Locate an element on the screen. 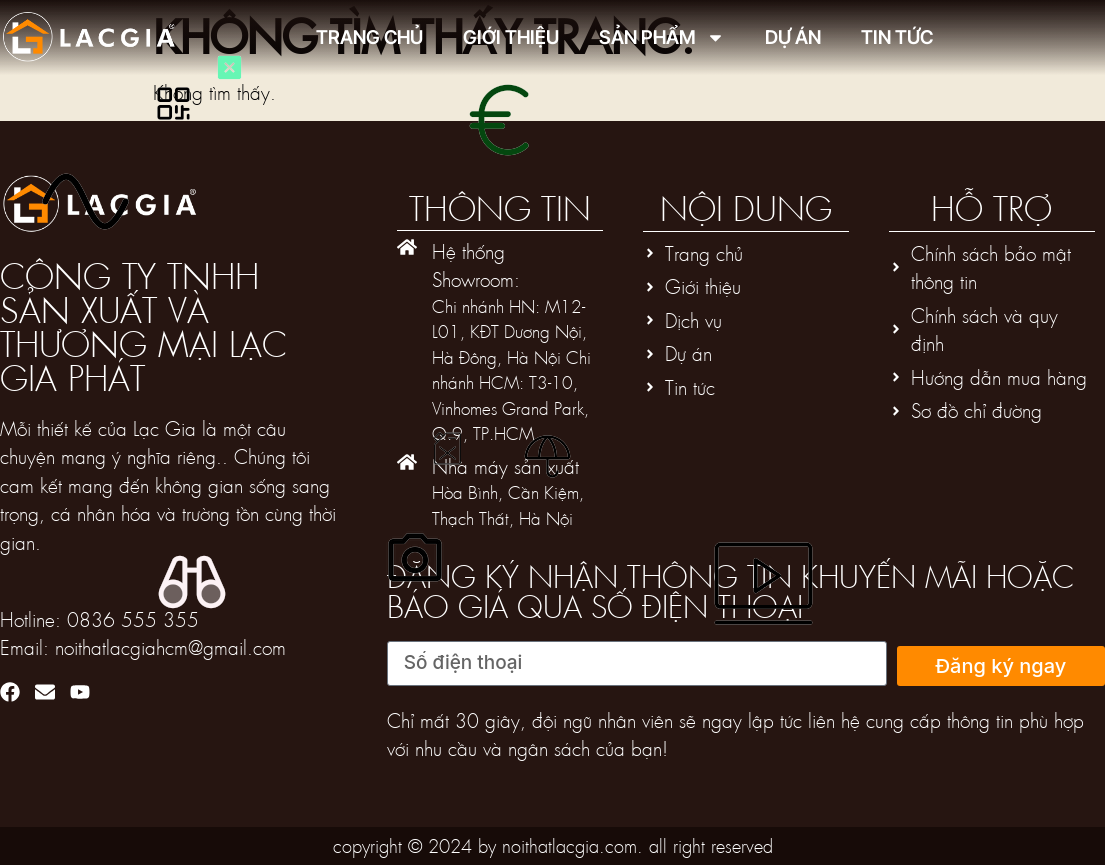 This screenshot has height=865, width=1105. indicates fuel or gas station nearby is located at coordinates (447, 448).